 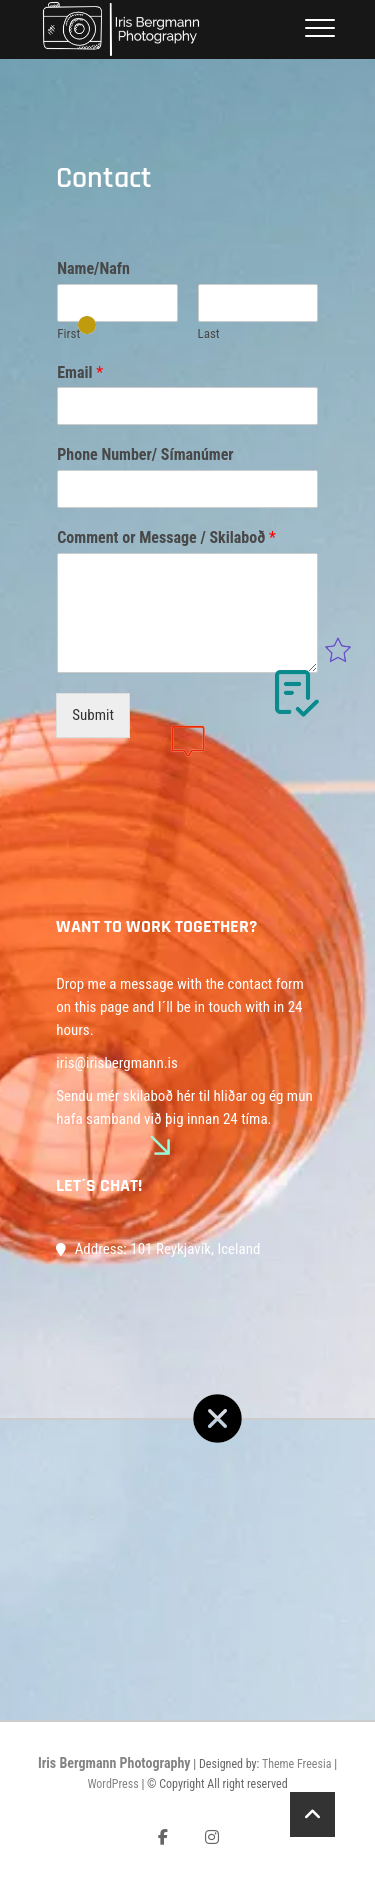 What do you see at coordinates (188, 740) in the screenshot?
I see `open chat or messaging` at bounding box center [188, 740].